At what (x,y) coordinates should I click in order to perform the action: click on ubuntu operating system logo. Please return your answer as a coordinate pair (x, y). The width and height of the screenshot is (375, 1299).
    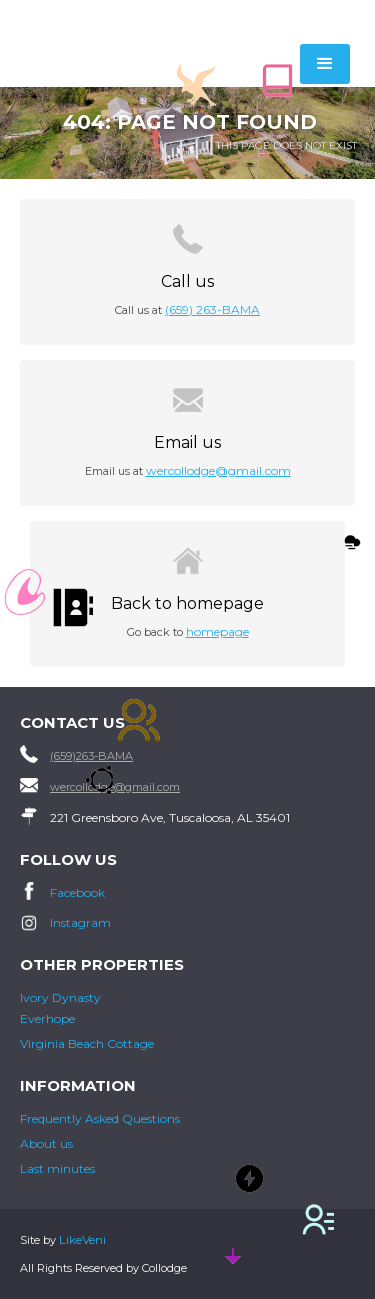
    Looking at the image, I should click on (102, 780).